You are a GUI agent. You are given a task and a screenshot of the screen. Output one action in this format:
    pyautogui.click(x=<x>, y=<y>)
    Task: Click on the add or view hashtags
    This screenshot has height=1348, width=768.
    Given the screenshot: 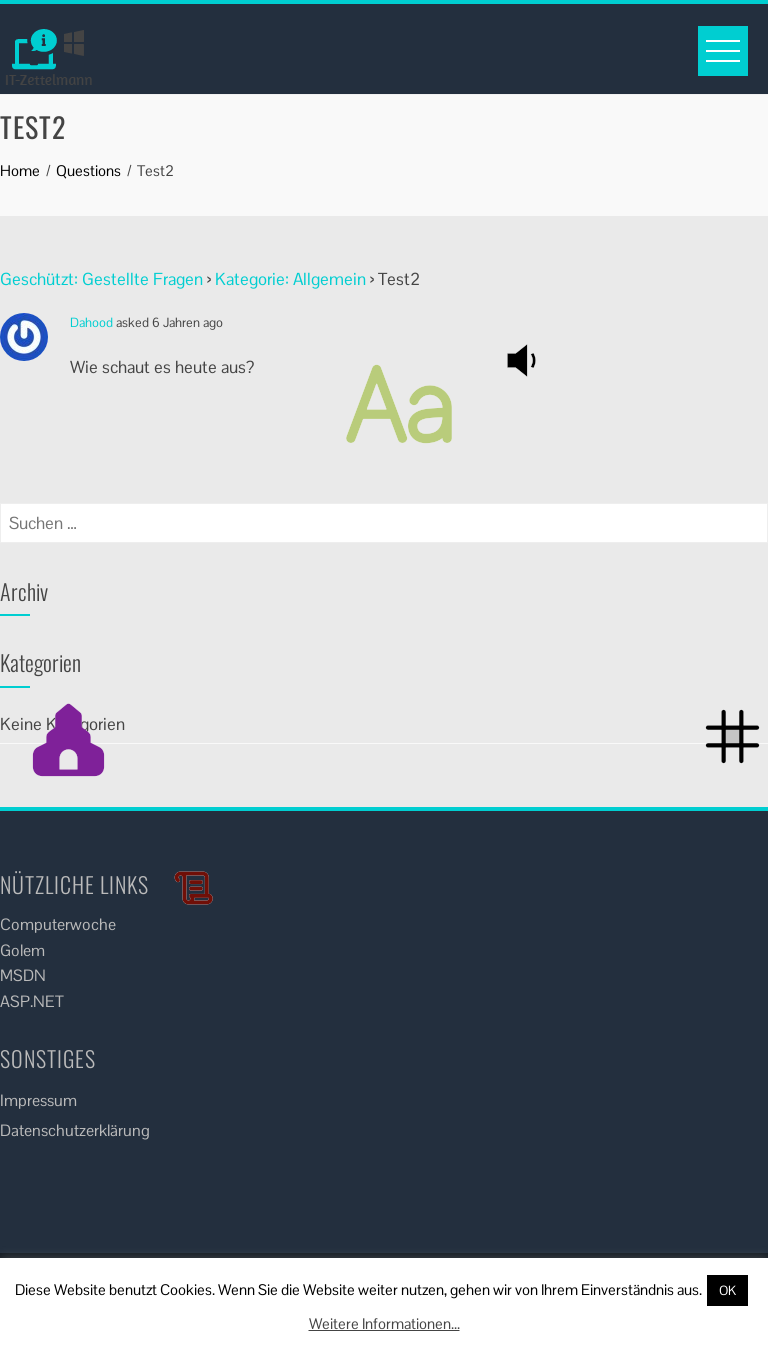 What is the action you would take?
    pyautogui.click(x=732, y=736)
    